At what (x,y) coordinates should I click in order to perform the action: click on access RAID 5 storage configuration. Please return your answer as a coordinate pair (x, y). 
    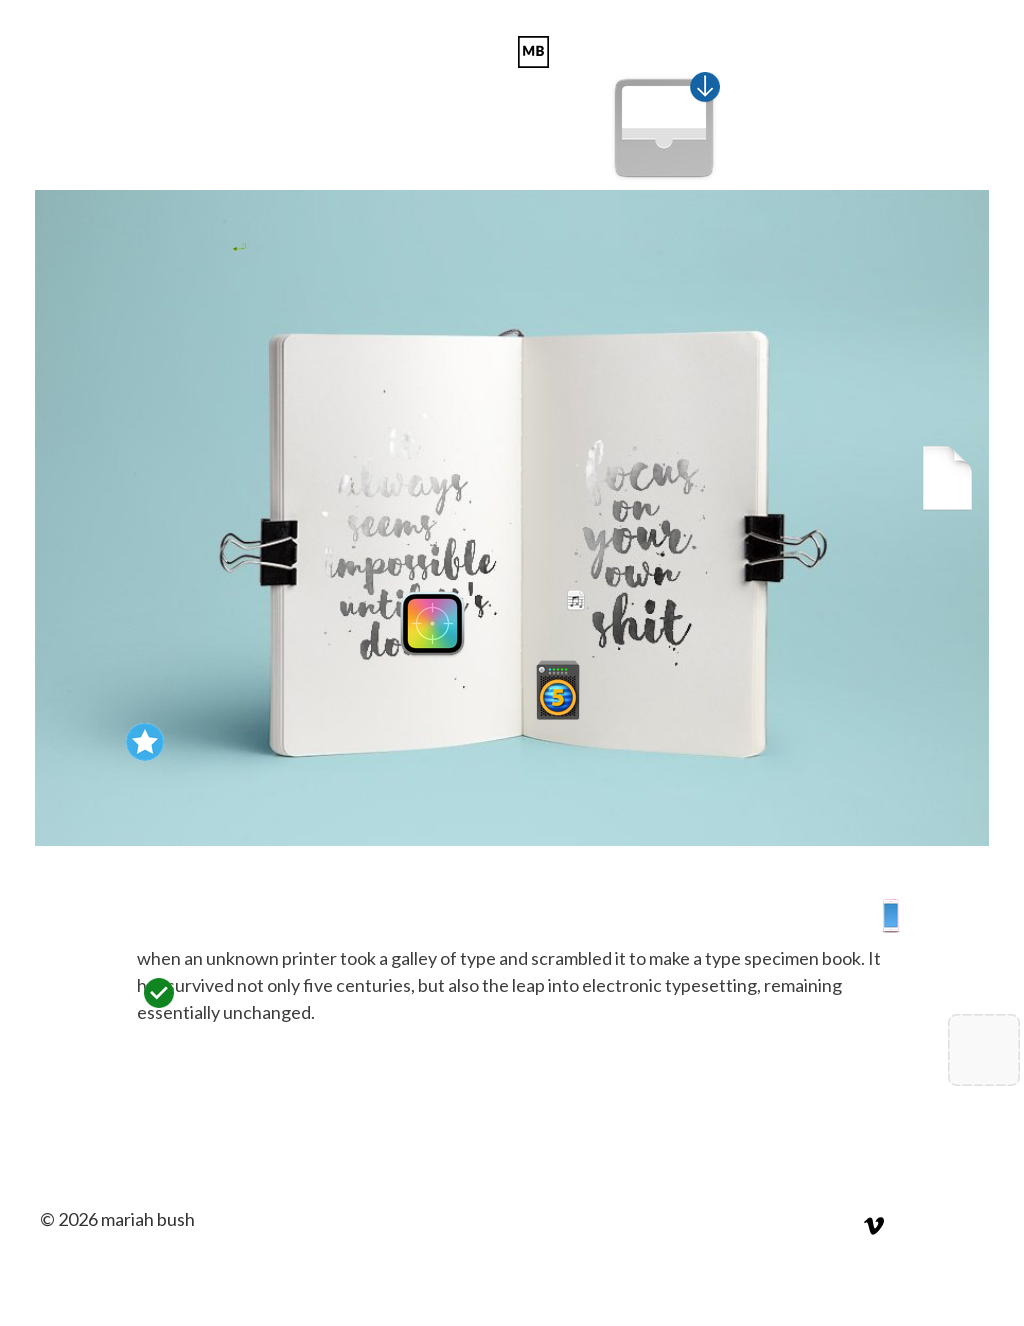
    Looking at the image, I should click on (558, 690).